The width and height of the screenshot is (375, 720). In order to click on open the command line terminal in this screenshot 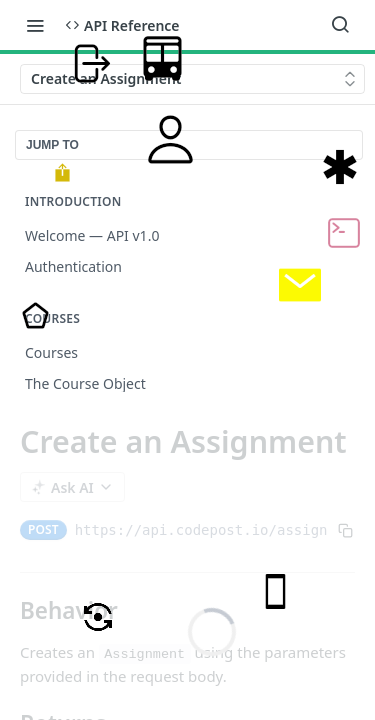, I will do `click(344, 233)`.